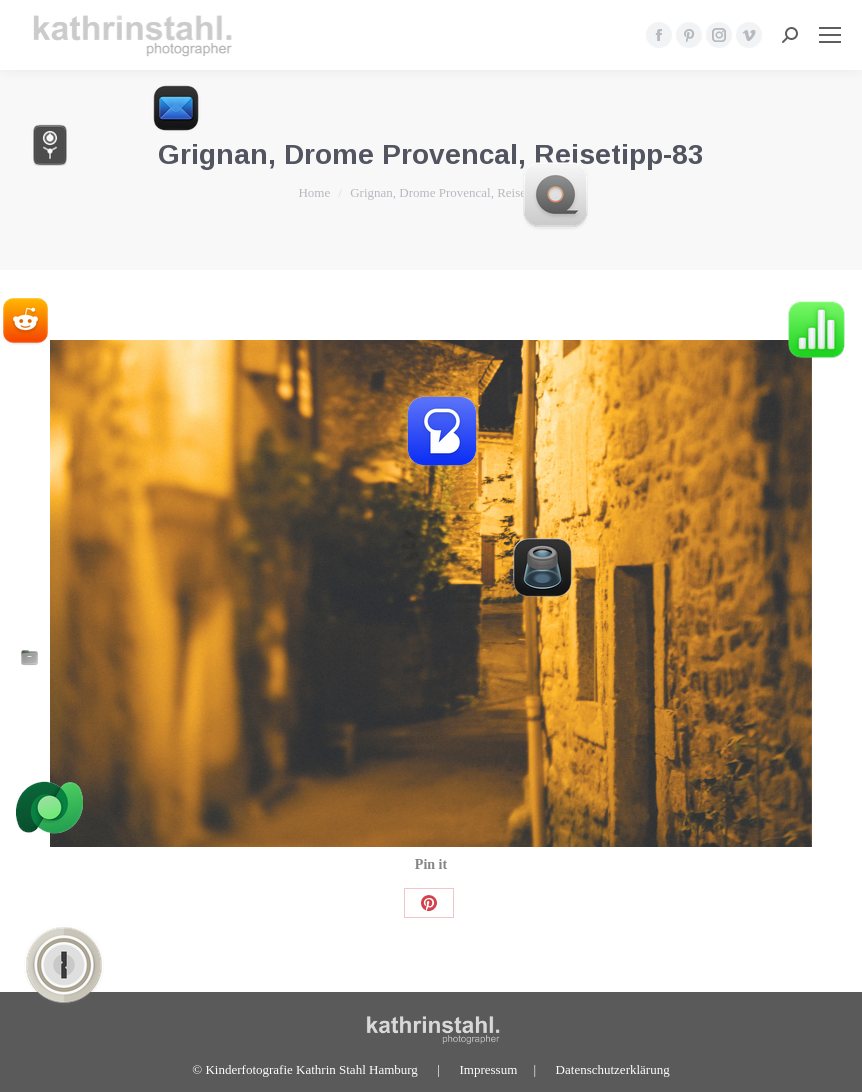 Image resolution: width=862 pixels, height=1092 pixels. What do you see at coordinates (29, 657) in the screenshot?
I see `open the file manager application` at bounding box center [29, 657].